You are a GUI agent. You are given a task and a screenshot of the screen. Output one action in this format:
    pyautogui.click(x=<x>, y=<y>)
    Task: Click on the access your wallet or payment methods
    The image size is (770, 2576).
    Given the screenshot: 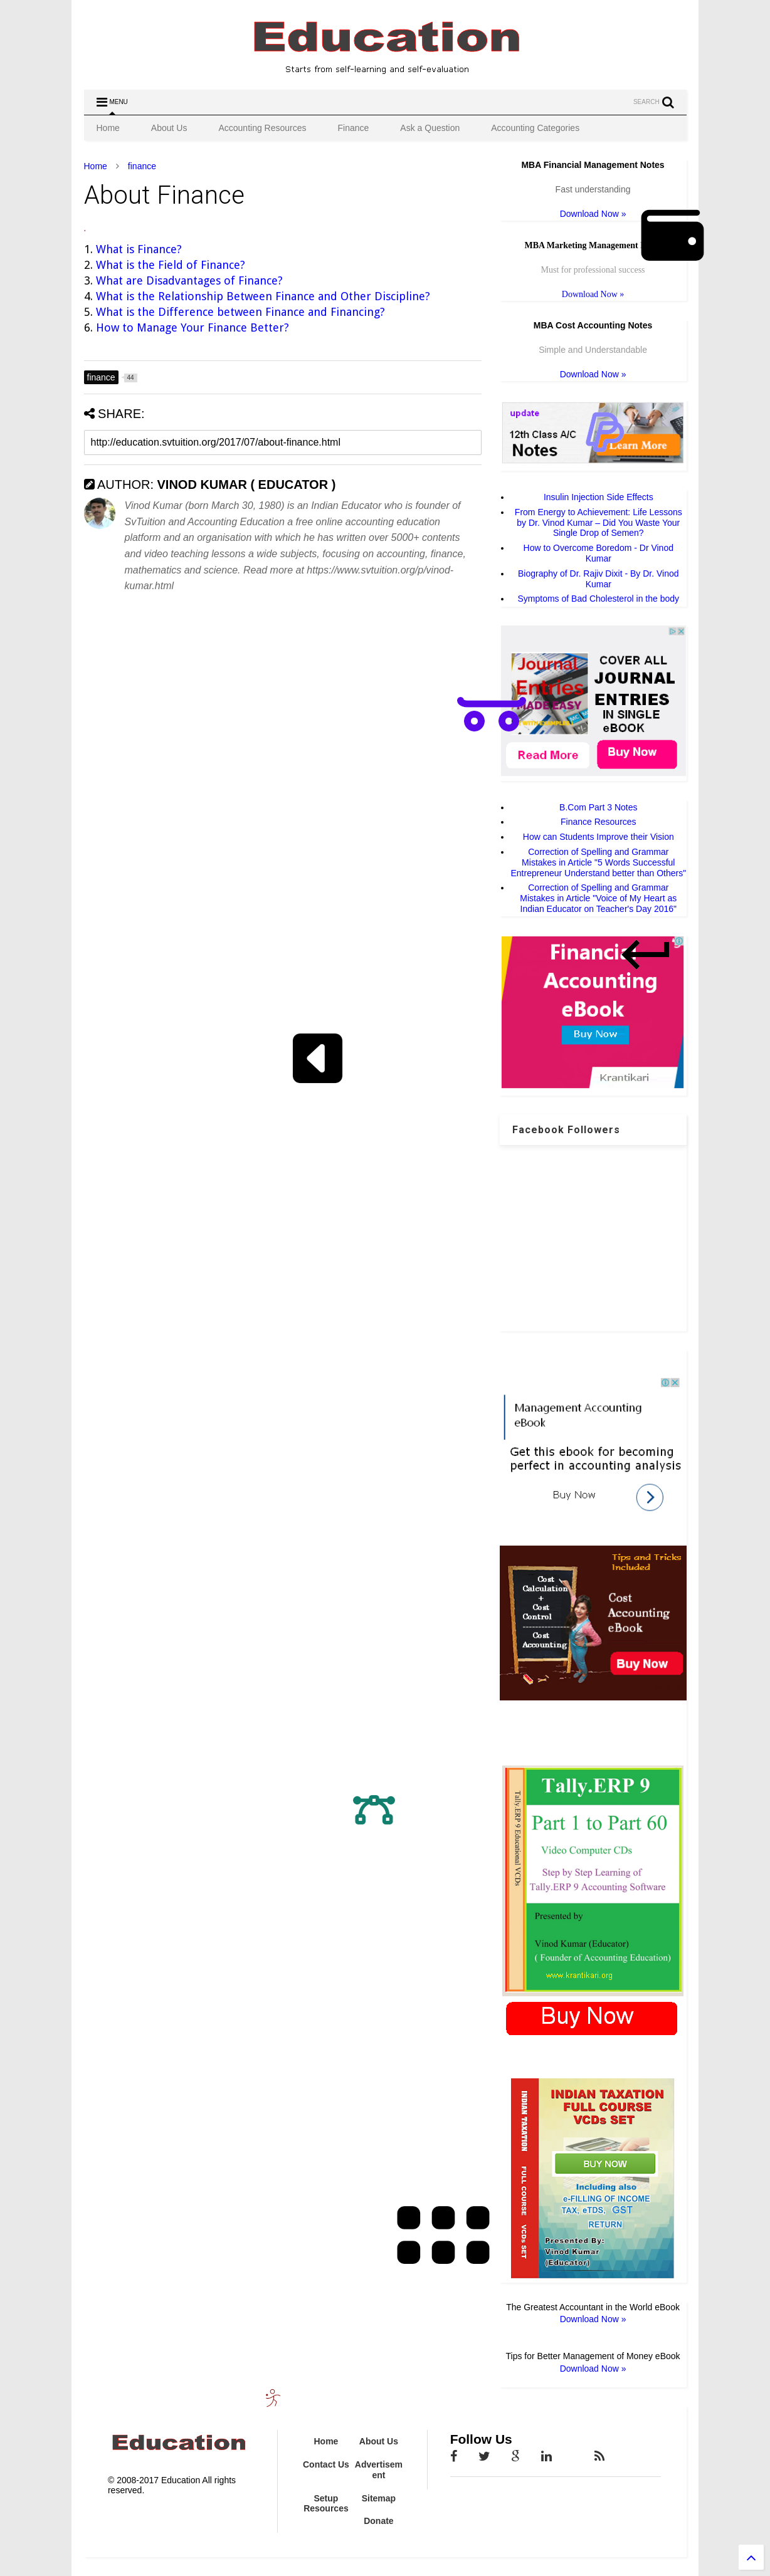 What is the action you would take?
    pyautogui.click(x=672, y=237)
    